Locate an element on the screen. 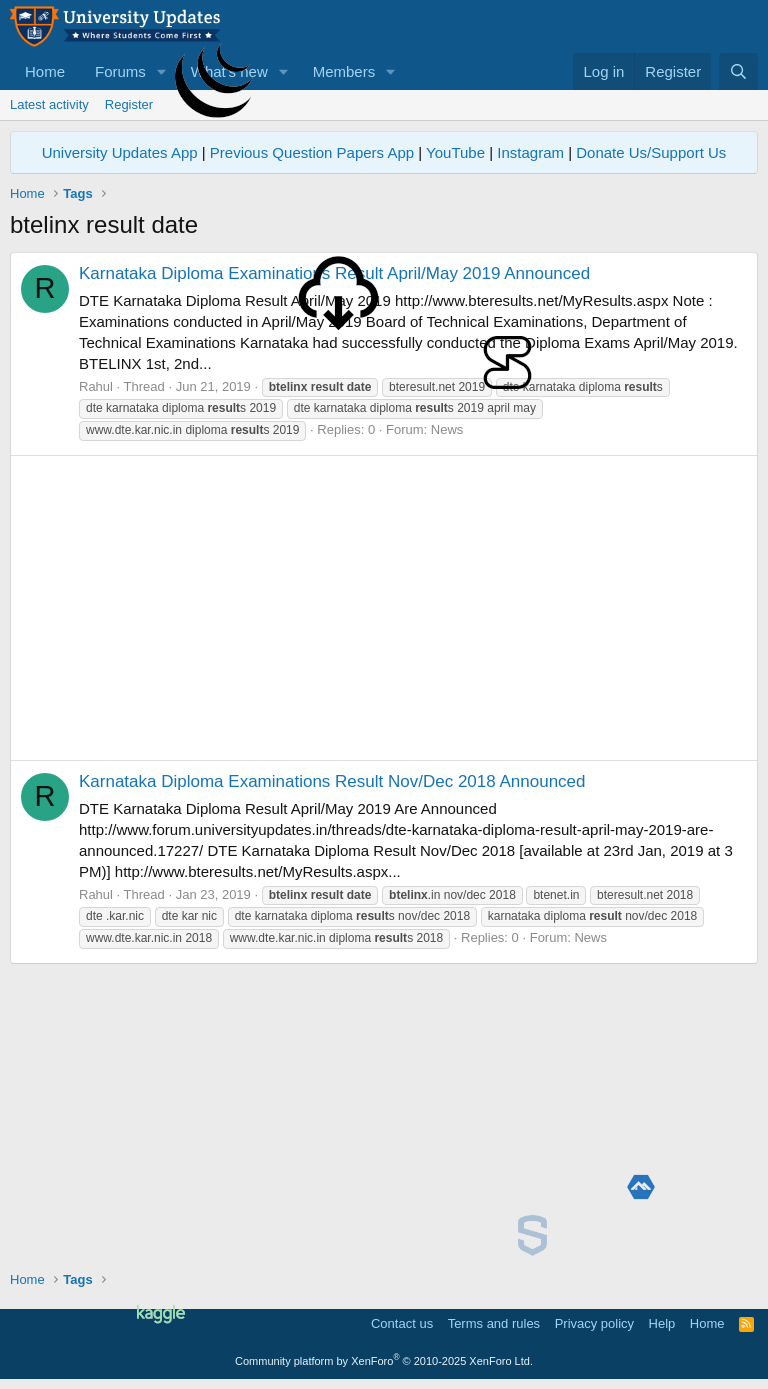 Image resolution: width=768 pixels, height=1389 pixels. Alpine Linux operating system logo is located at coordinates (641, 1187).